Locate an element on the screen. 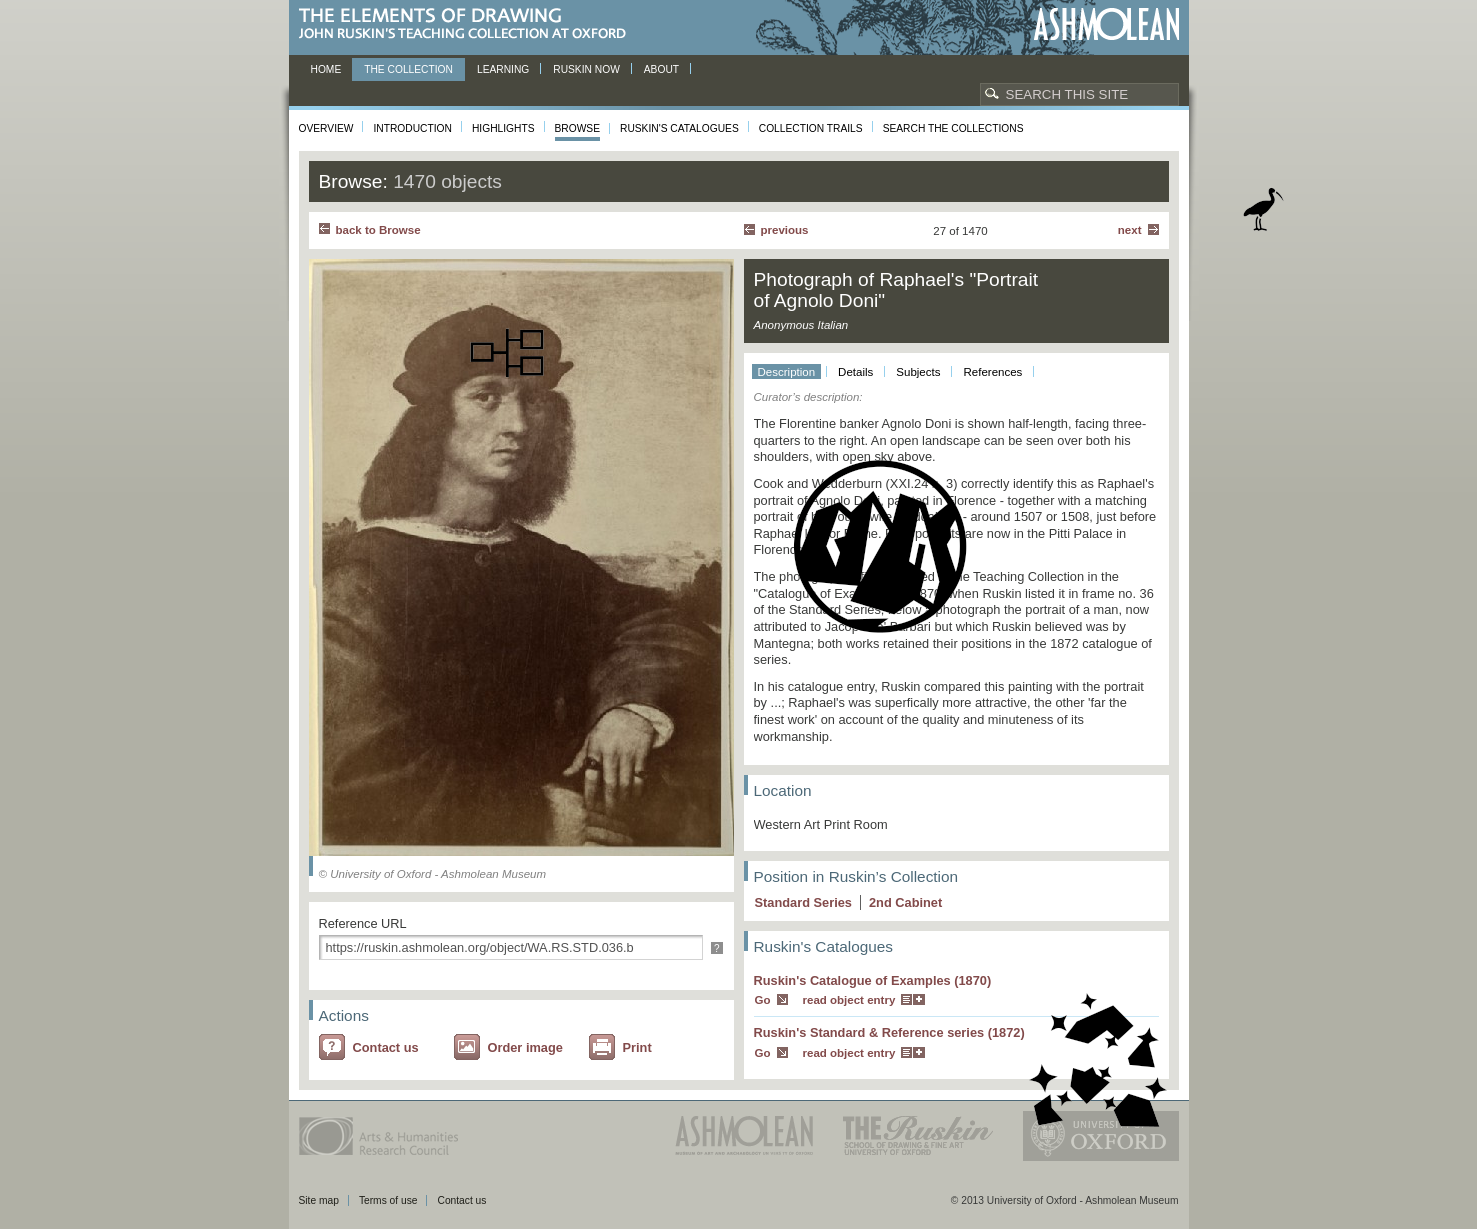 The height and width of the screenshot is (1229, 1477). in-game currency or gold rewards is located at coordinates (1098, 1060).